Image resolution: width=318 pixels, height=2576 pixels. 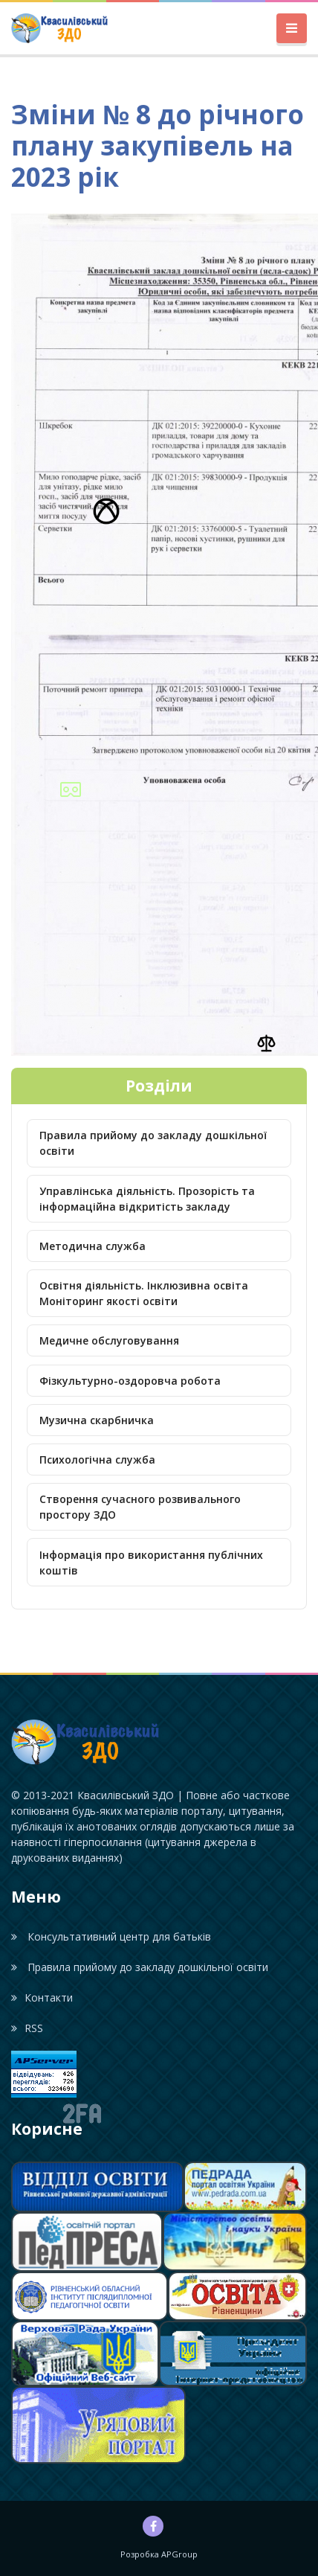 I want to click on access comparison or weighing features, so click(x=266, y=1043).